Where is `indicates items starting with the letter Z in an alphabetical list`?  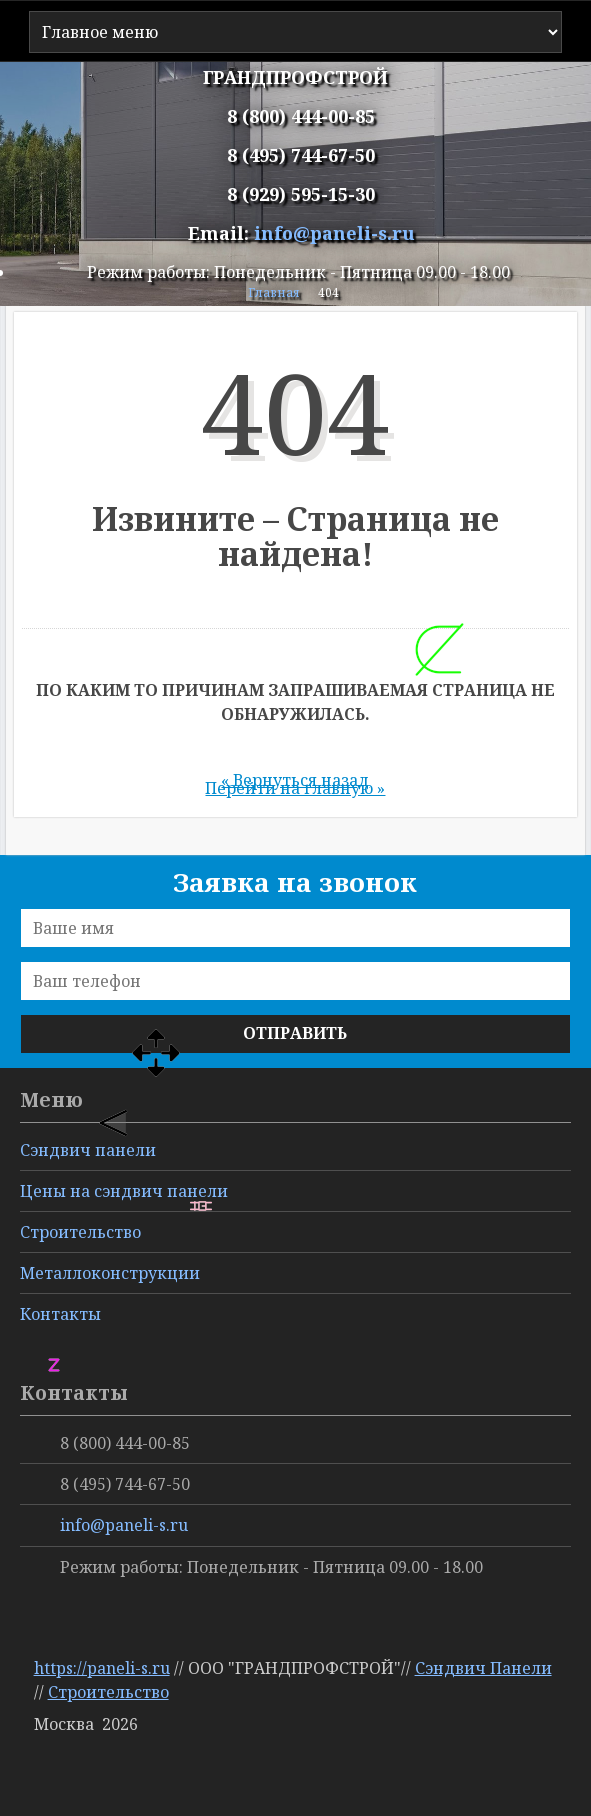
indicates items starting with the letter Z in an alphabetical list is located at coordinates (54, 1365).